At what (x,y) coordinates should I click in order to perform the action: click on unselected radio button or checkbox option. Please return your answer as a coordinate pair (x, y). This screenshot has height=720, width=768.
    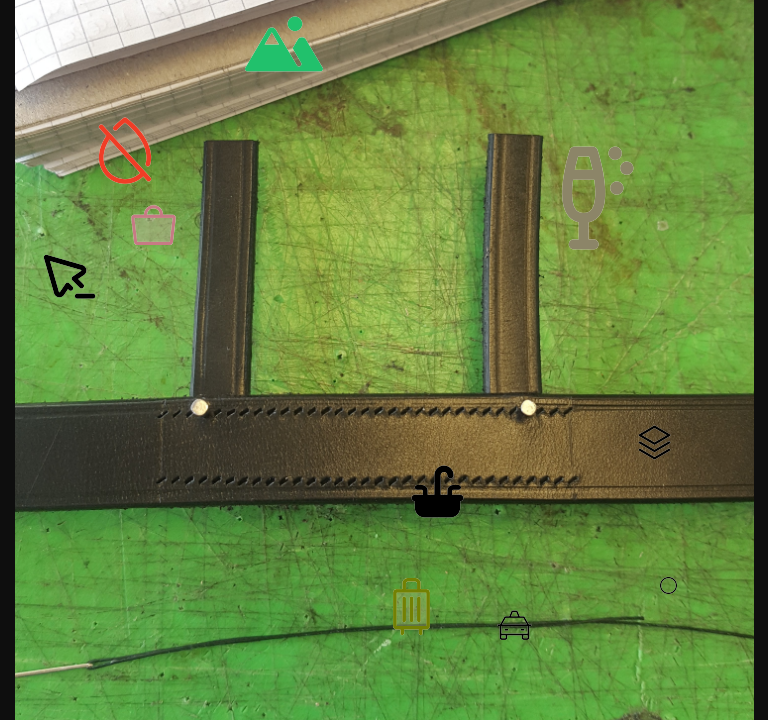
    Looking at the image, I should click on (668, 585).